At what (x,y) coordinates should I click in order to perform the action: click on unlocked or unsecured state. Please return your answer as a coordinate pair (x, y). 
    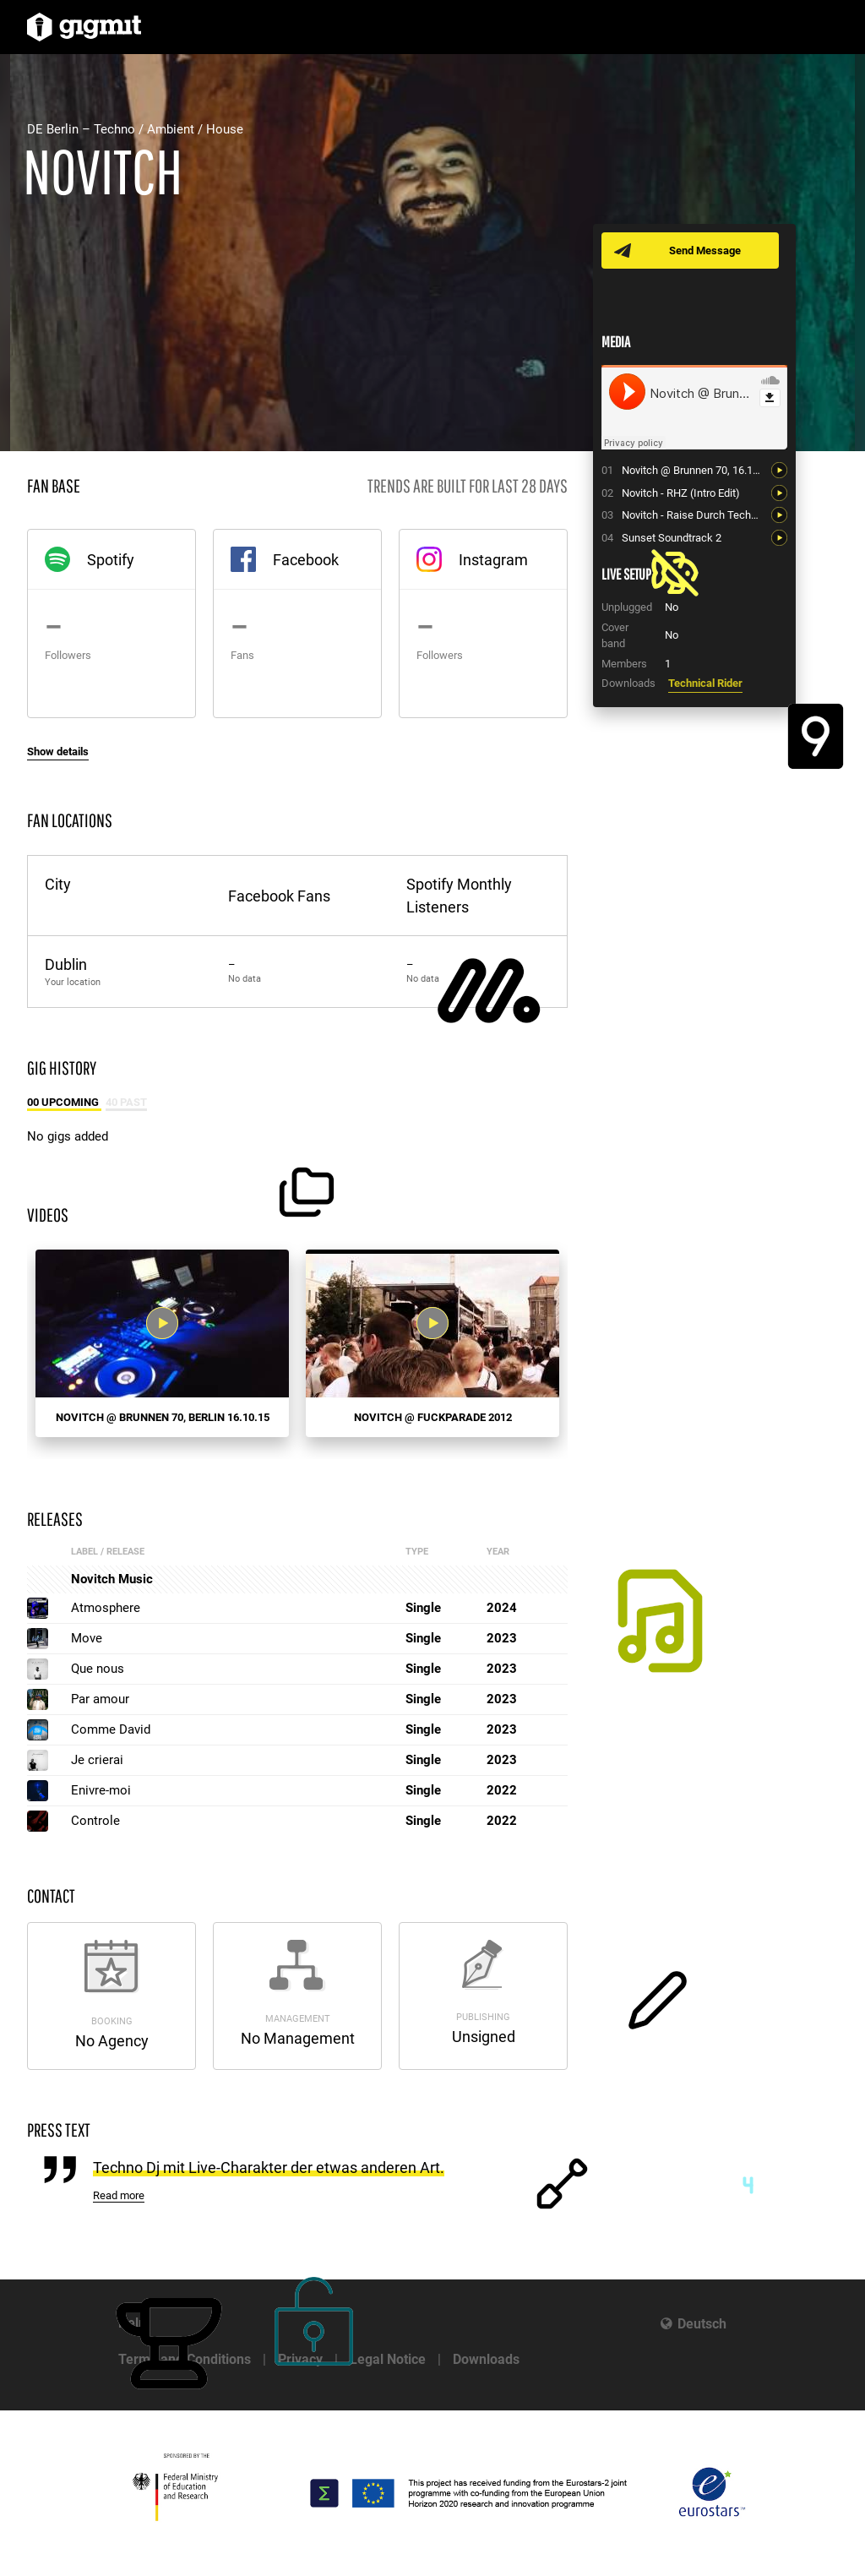
    Looking at the image, I should click on (313, 2326).